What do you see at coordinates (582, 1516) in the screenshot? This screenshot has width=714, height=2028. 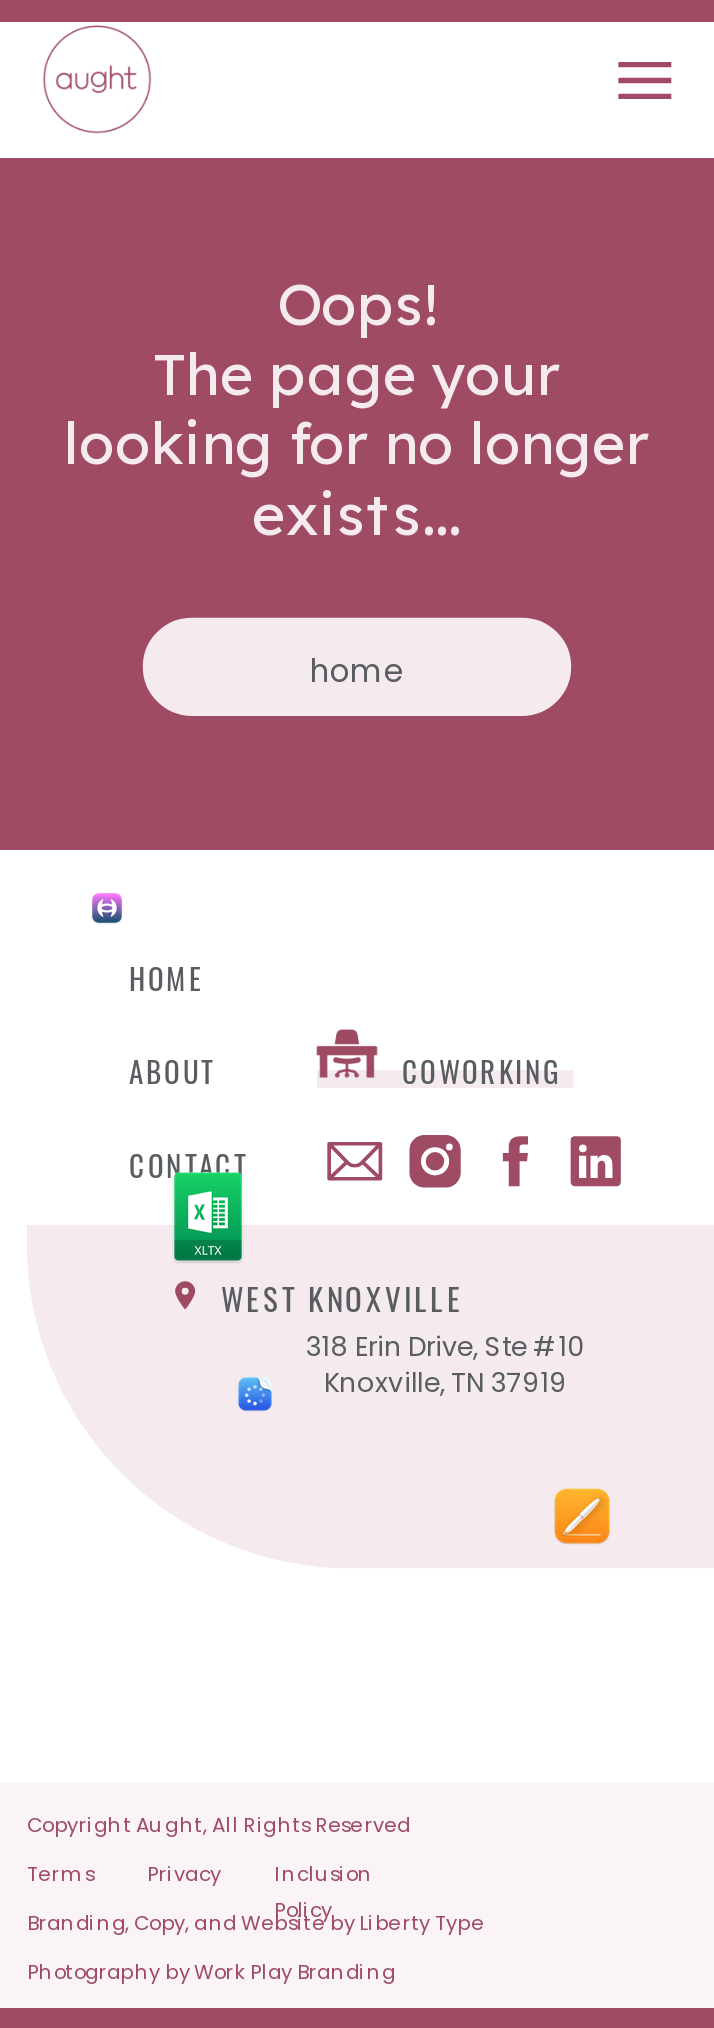 I see `open Apple Pages document editor` at bounding box center [582, 1516].